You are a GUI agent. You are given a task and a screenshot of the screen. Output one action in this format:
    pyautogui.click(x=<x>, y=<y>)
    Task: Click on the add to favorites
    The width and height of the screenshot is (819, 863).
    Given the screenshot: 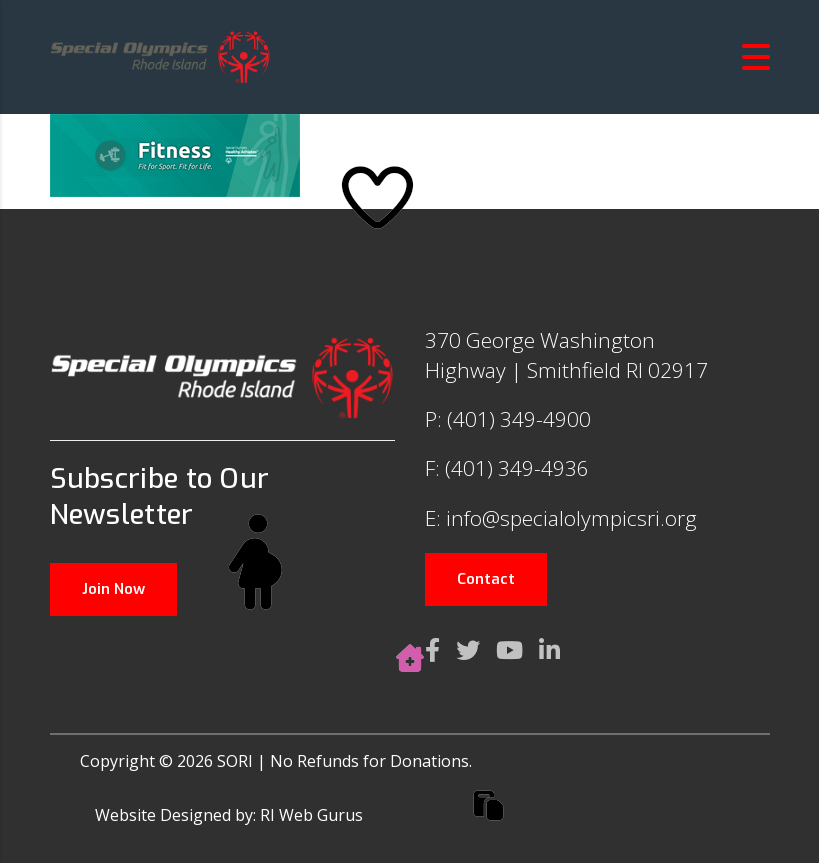 What is the action you would take?
    pyautogui.click(x=377, y=197)
    